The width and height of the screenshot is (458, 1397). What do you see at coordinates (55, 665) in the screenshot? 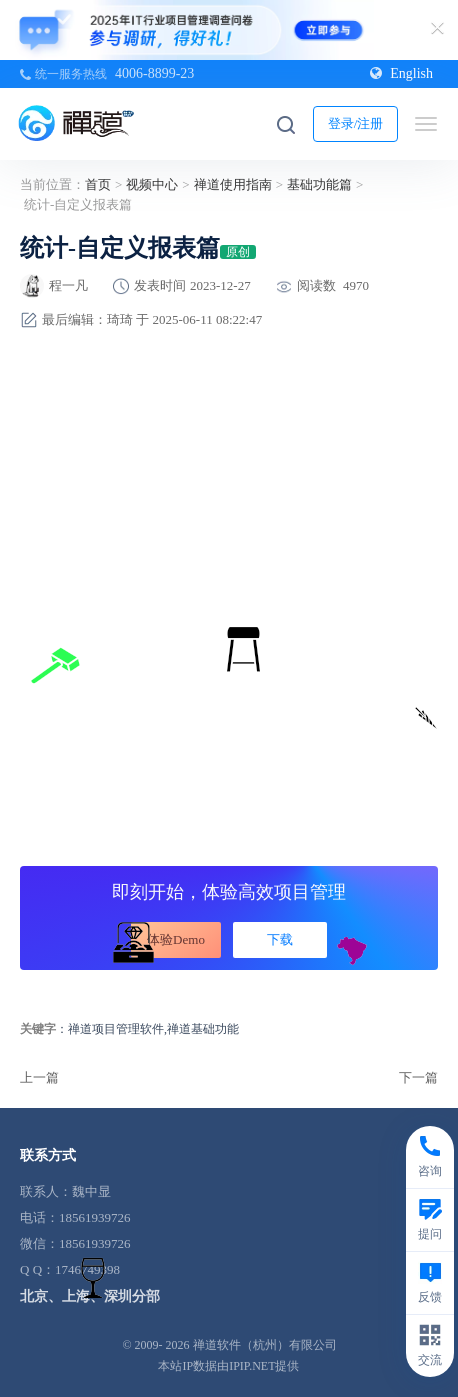
I see `access crafting or building tools` at bounding box center [55, 665].